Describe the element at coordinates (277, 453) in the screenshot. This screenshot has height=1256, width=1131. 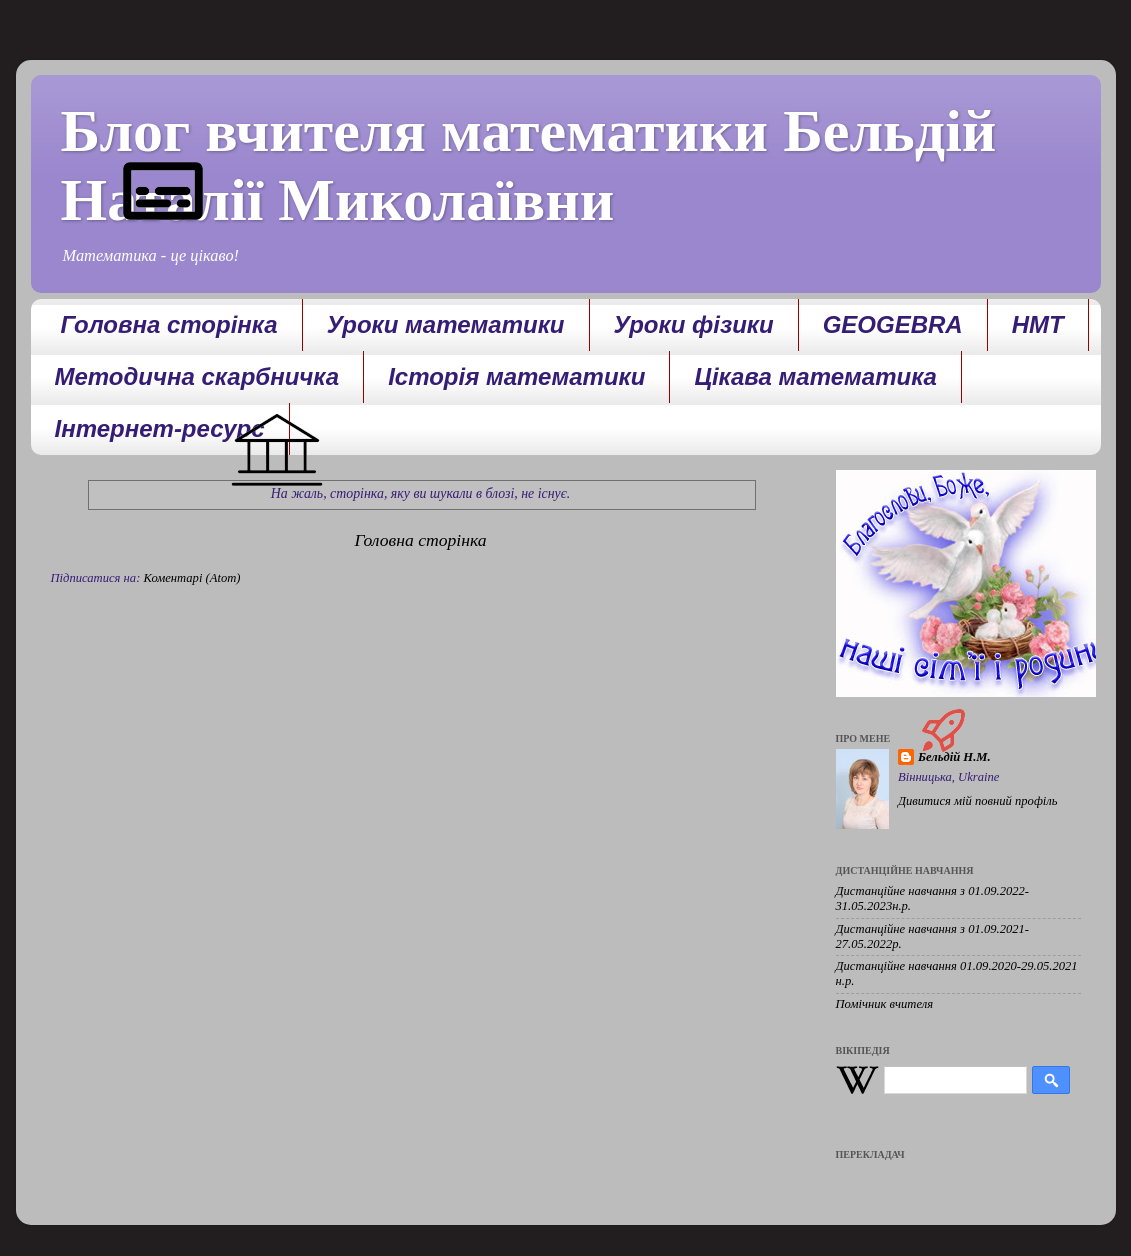
I see `access banking or financial services` at that location.